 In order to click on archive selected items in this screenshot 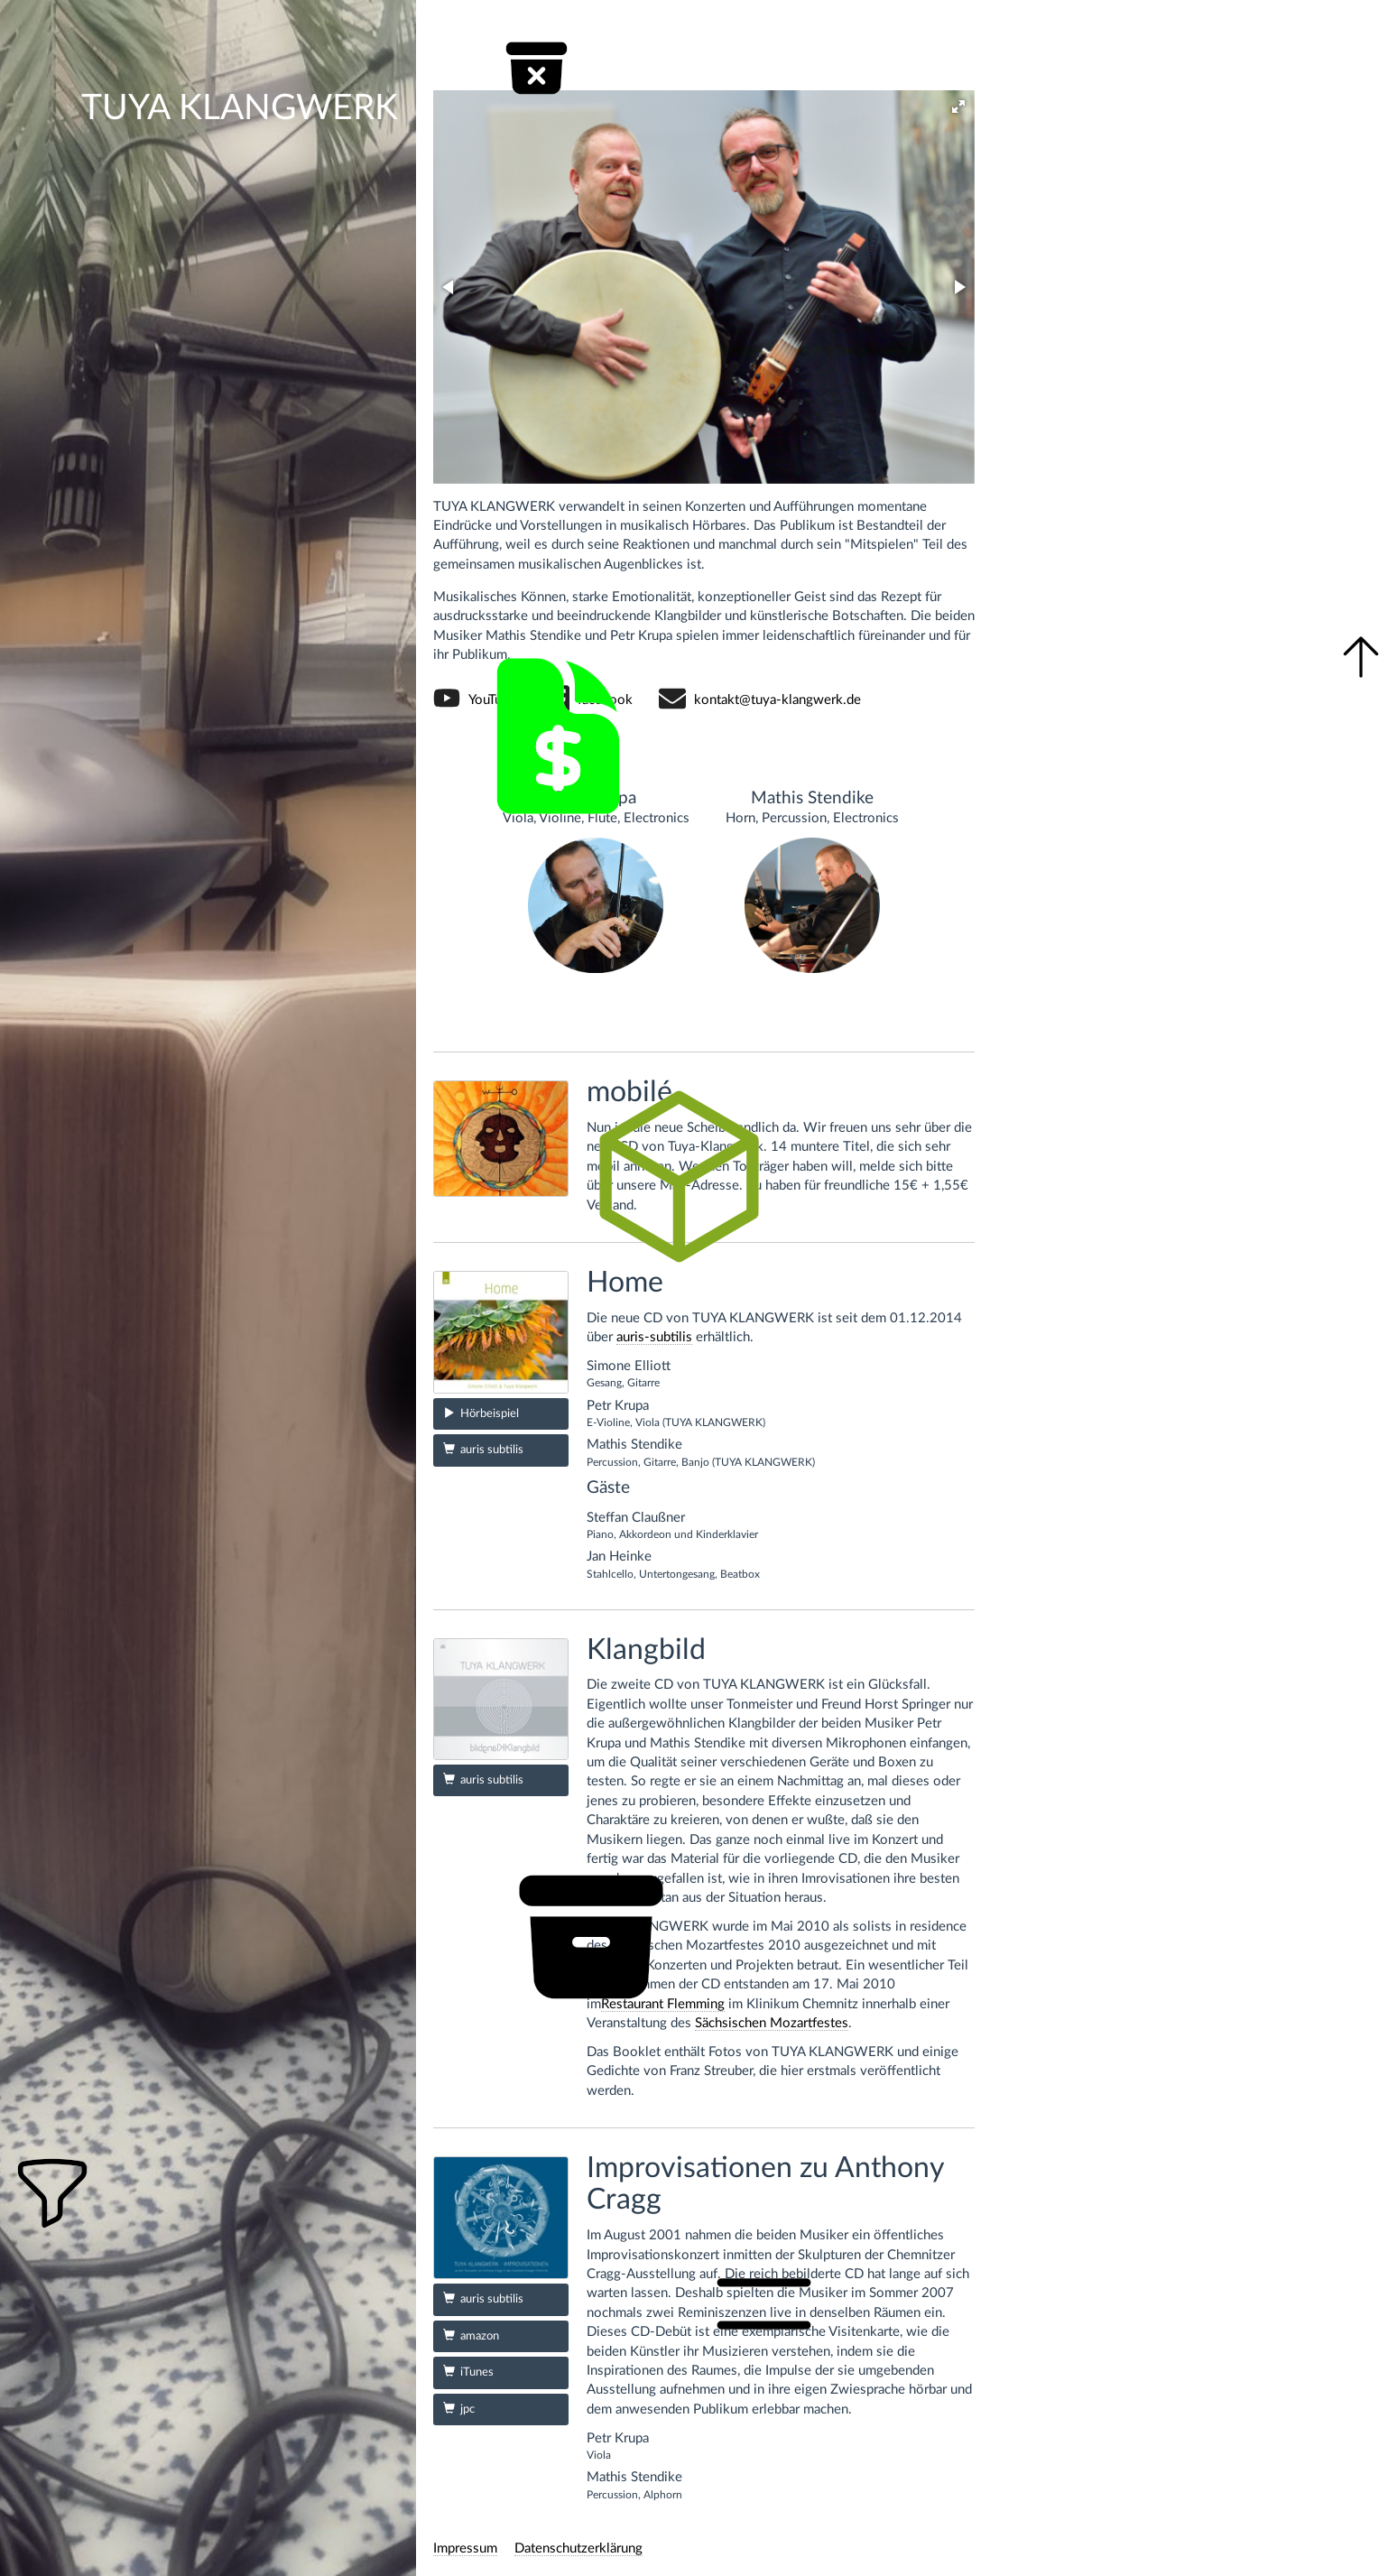, I will do `click(591, 1937)`.